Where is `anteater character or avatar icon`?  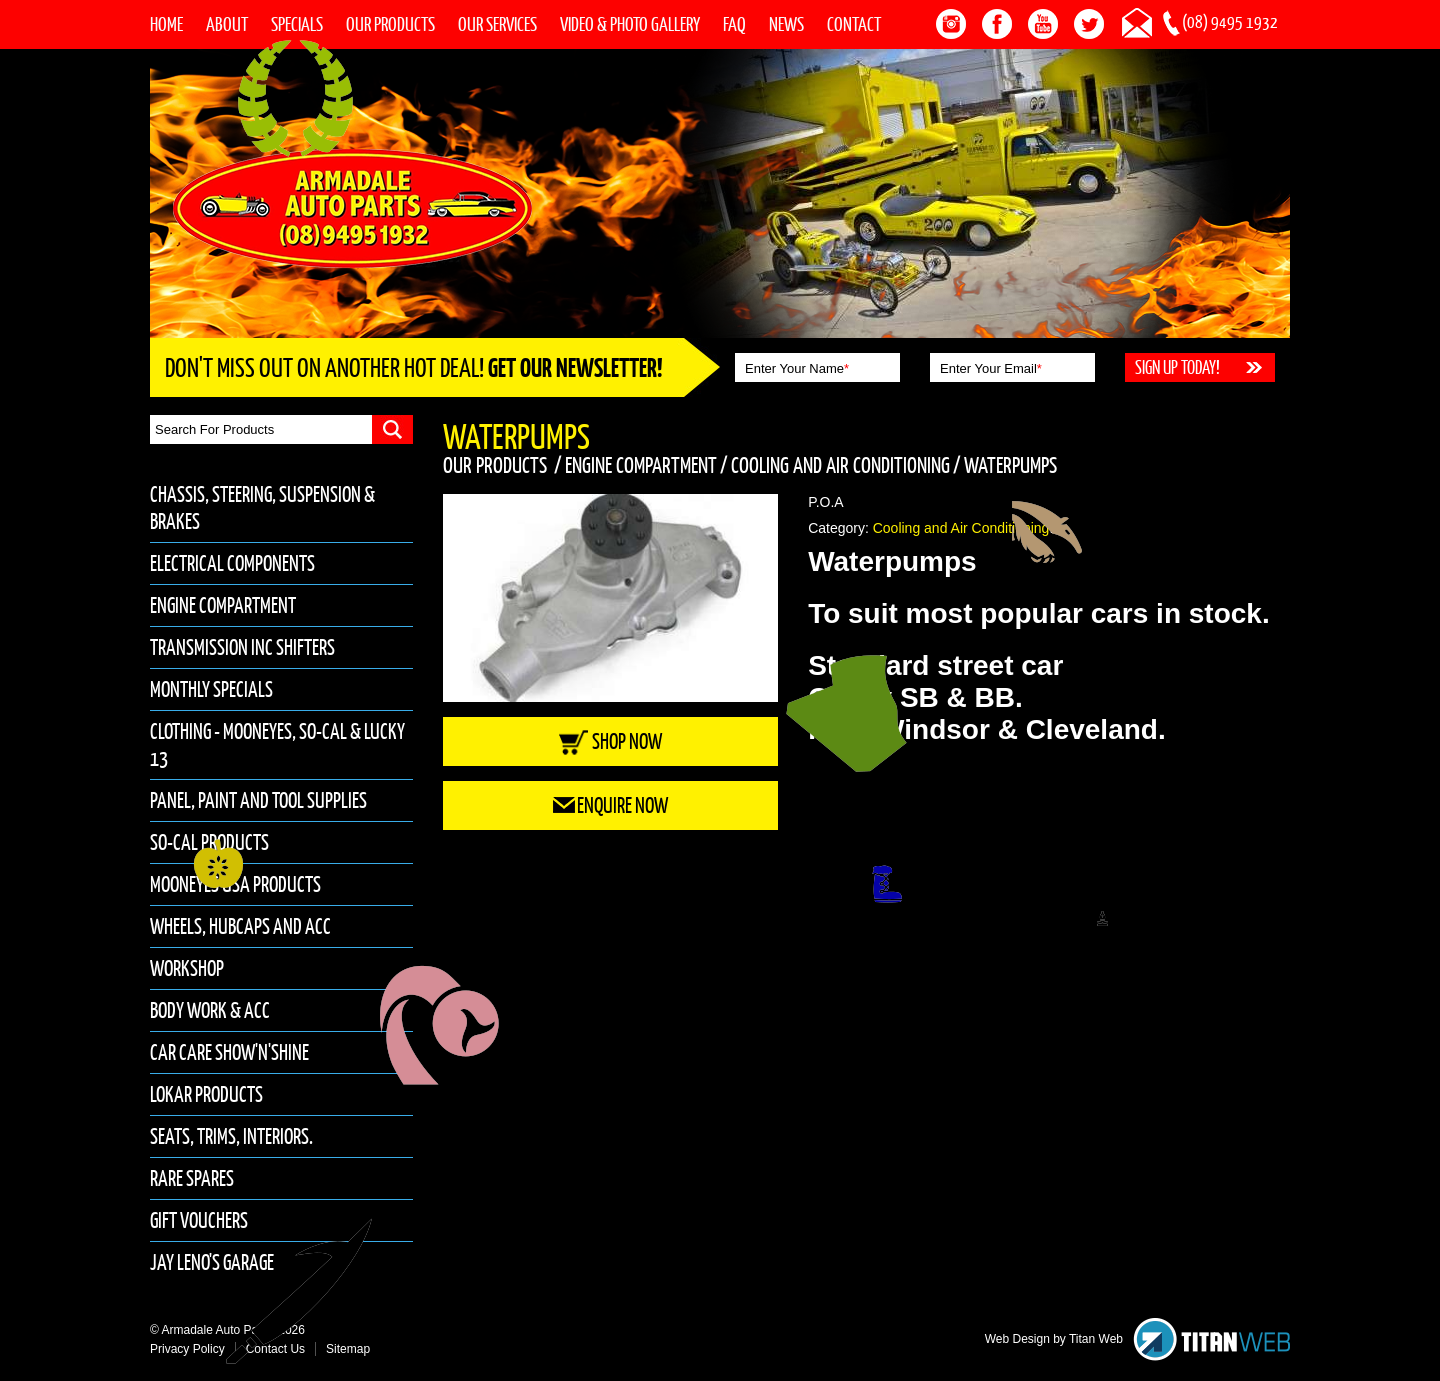
anteater character or avatar icon is located at coordinates (1047, 532).